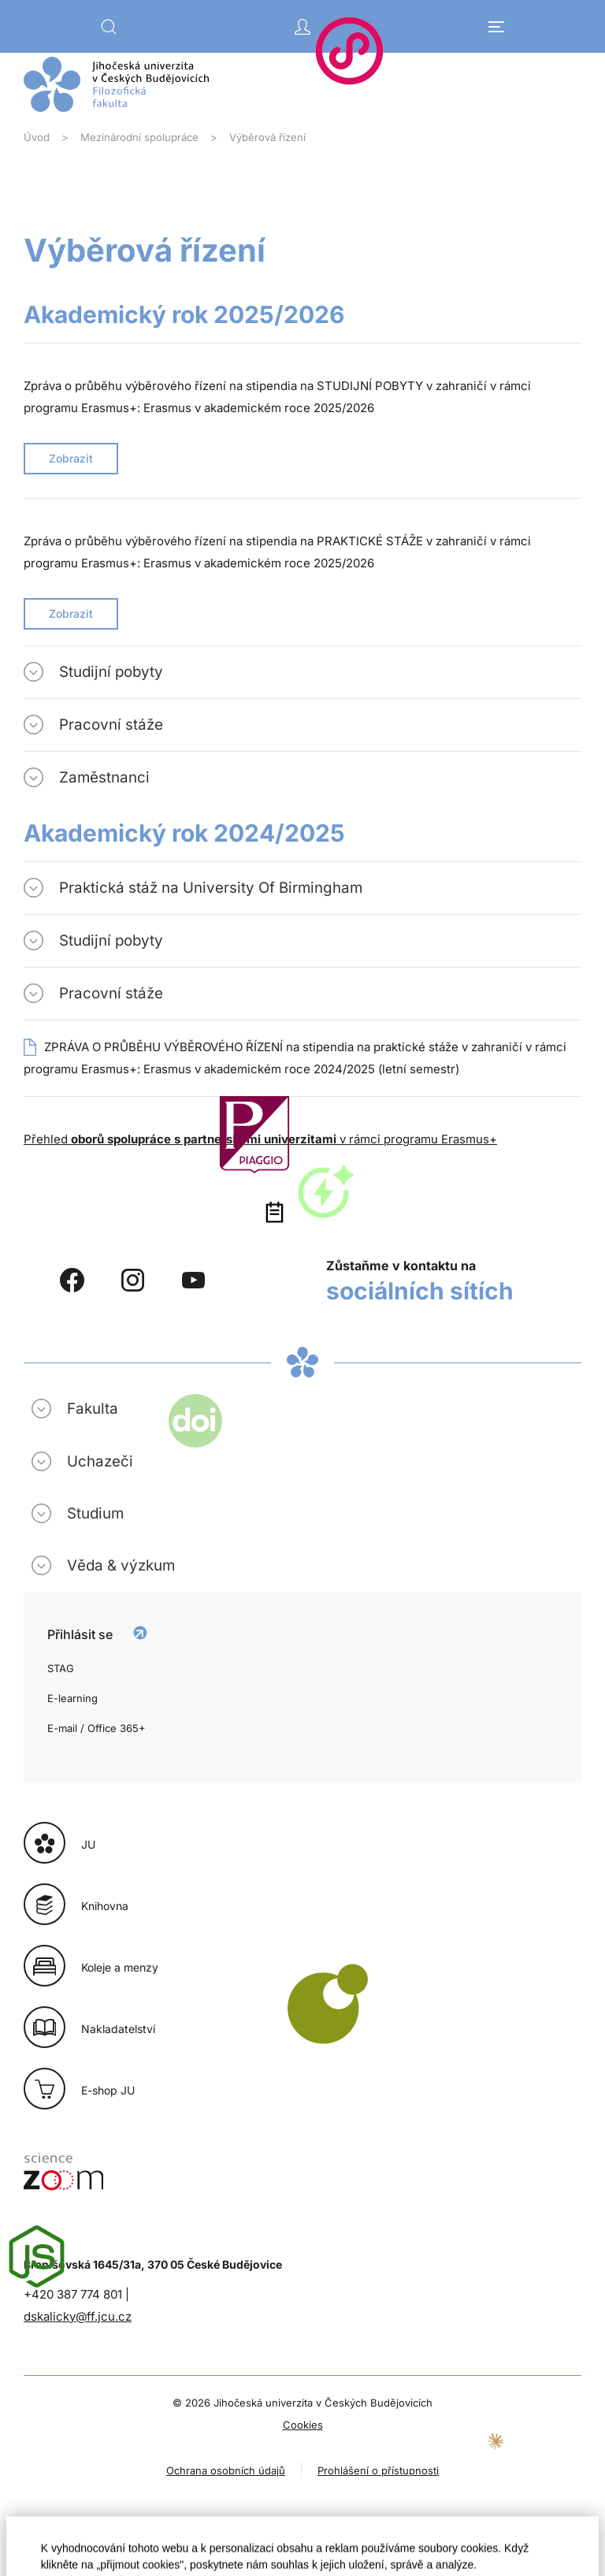 The height and width of the screenshot is (2576, 605). What do you see at coordinates (328, 2004) in the screenshot?
I see `moonrepo logo` at bounding box center [328, 2004].